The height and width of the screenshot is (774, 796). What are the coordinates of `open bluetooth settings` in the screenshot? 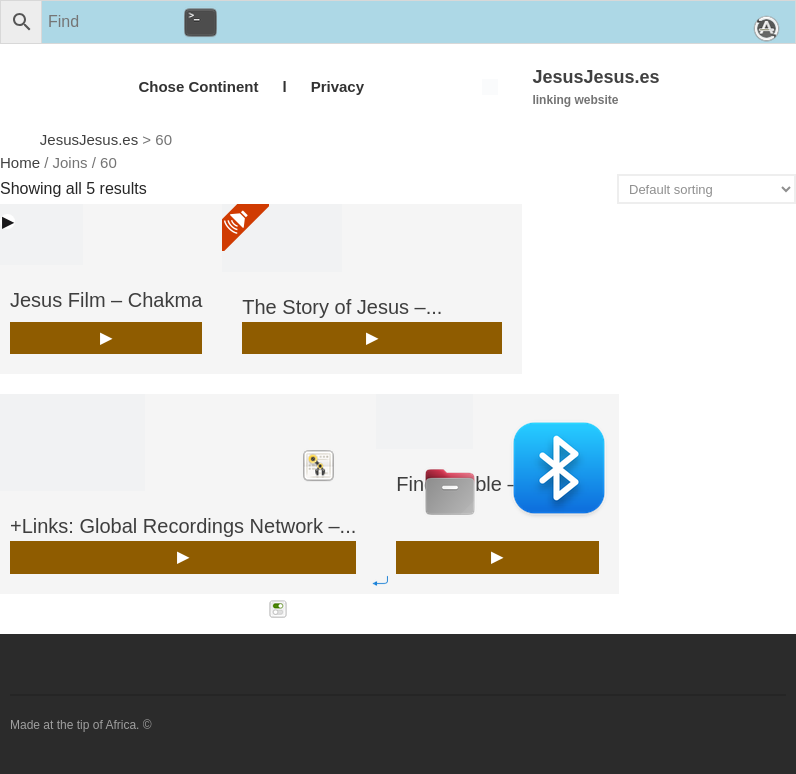 It's located at (559, 468).